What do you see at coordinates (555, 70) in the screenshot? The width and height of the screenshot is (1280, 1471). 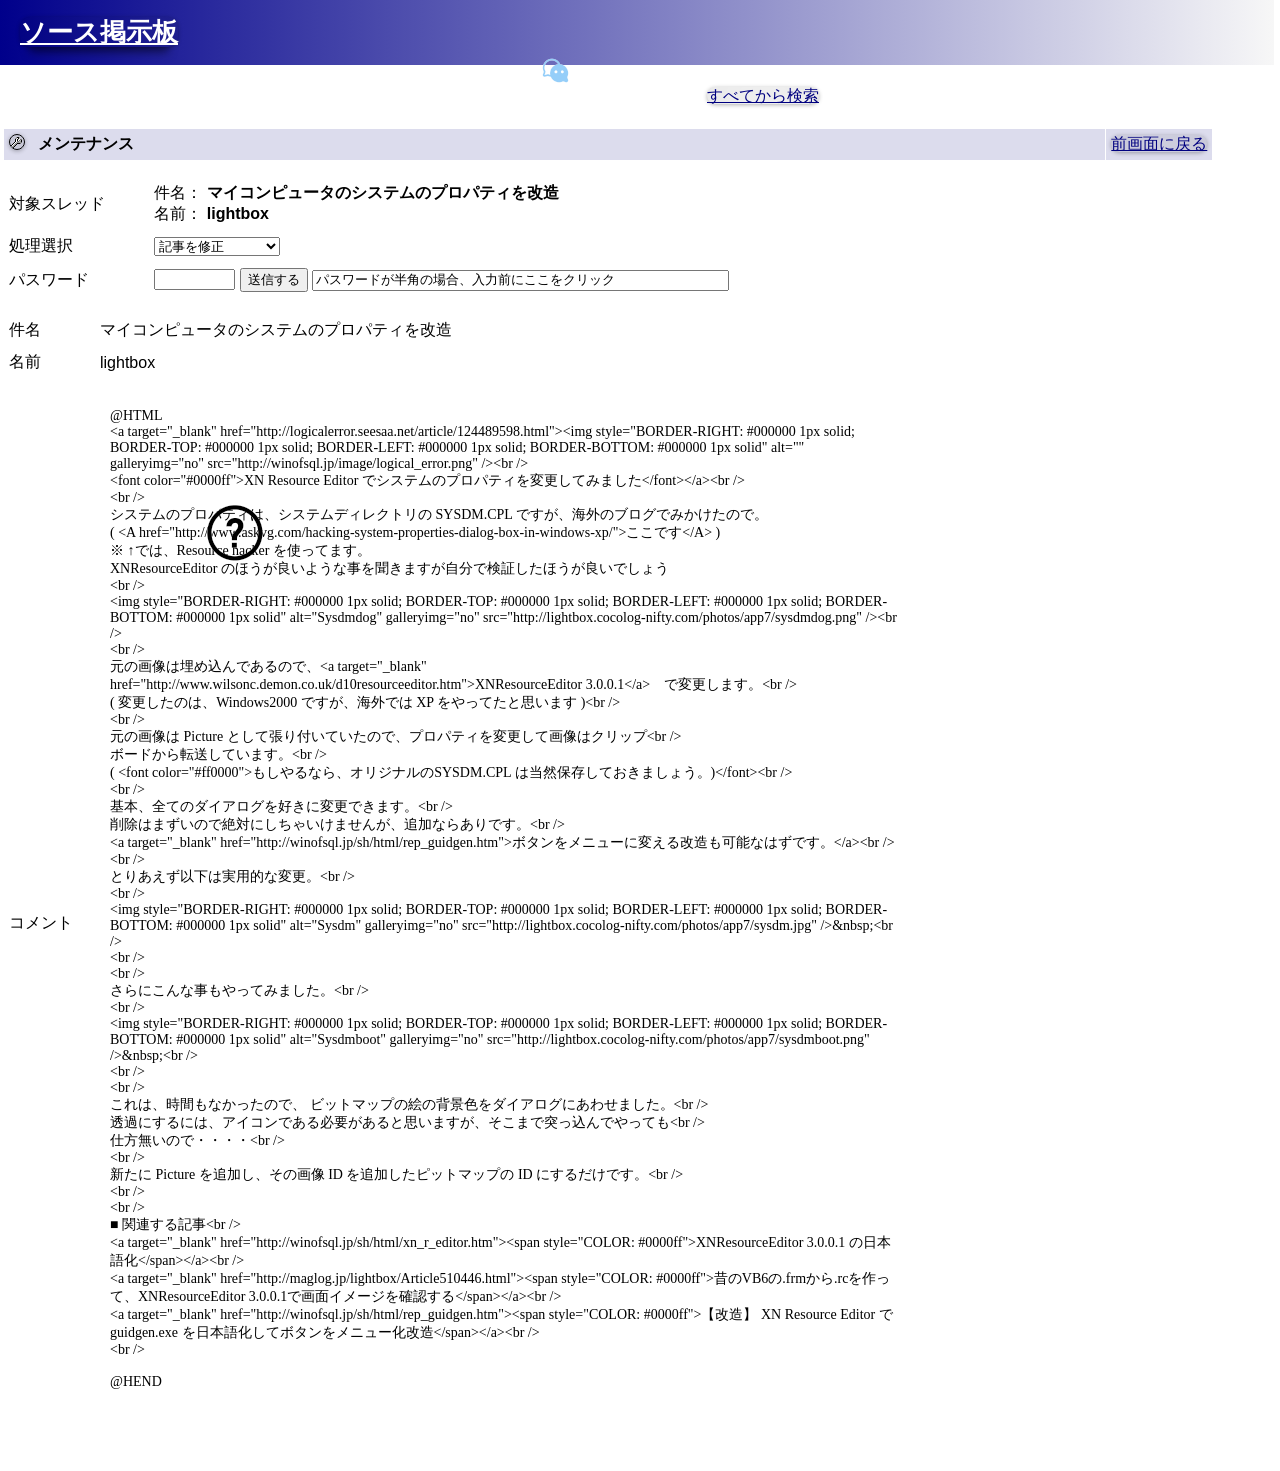 I see `open wechat messaging app` at bounding box center [555, 70].